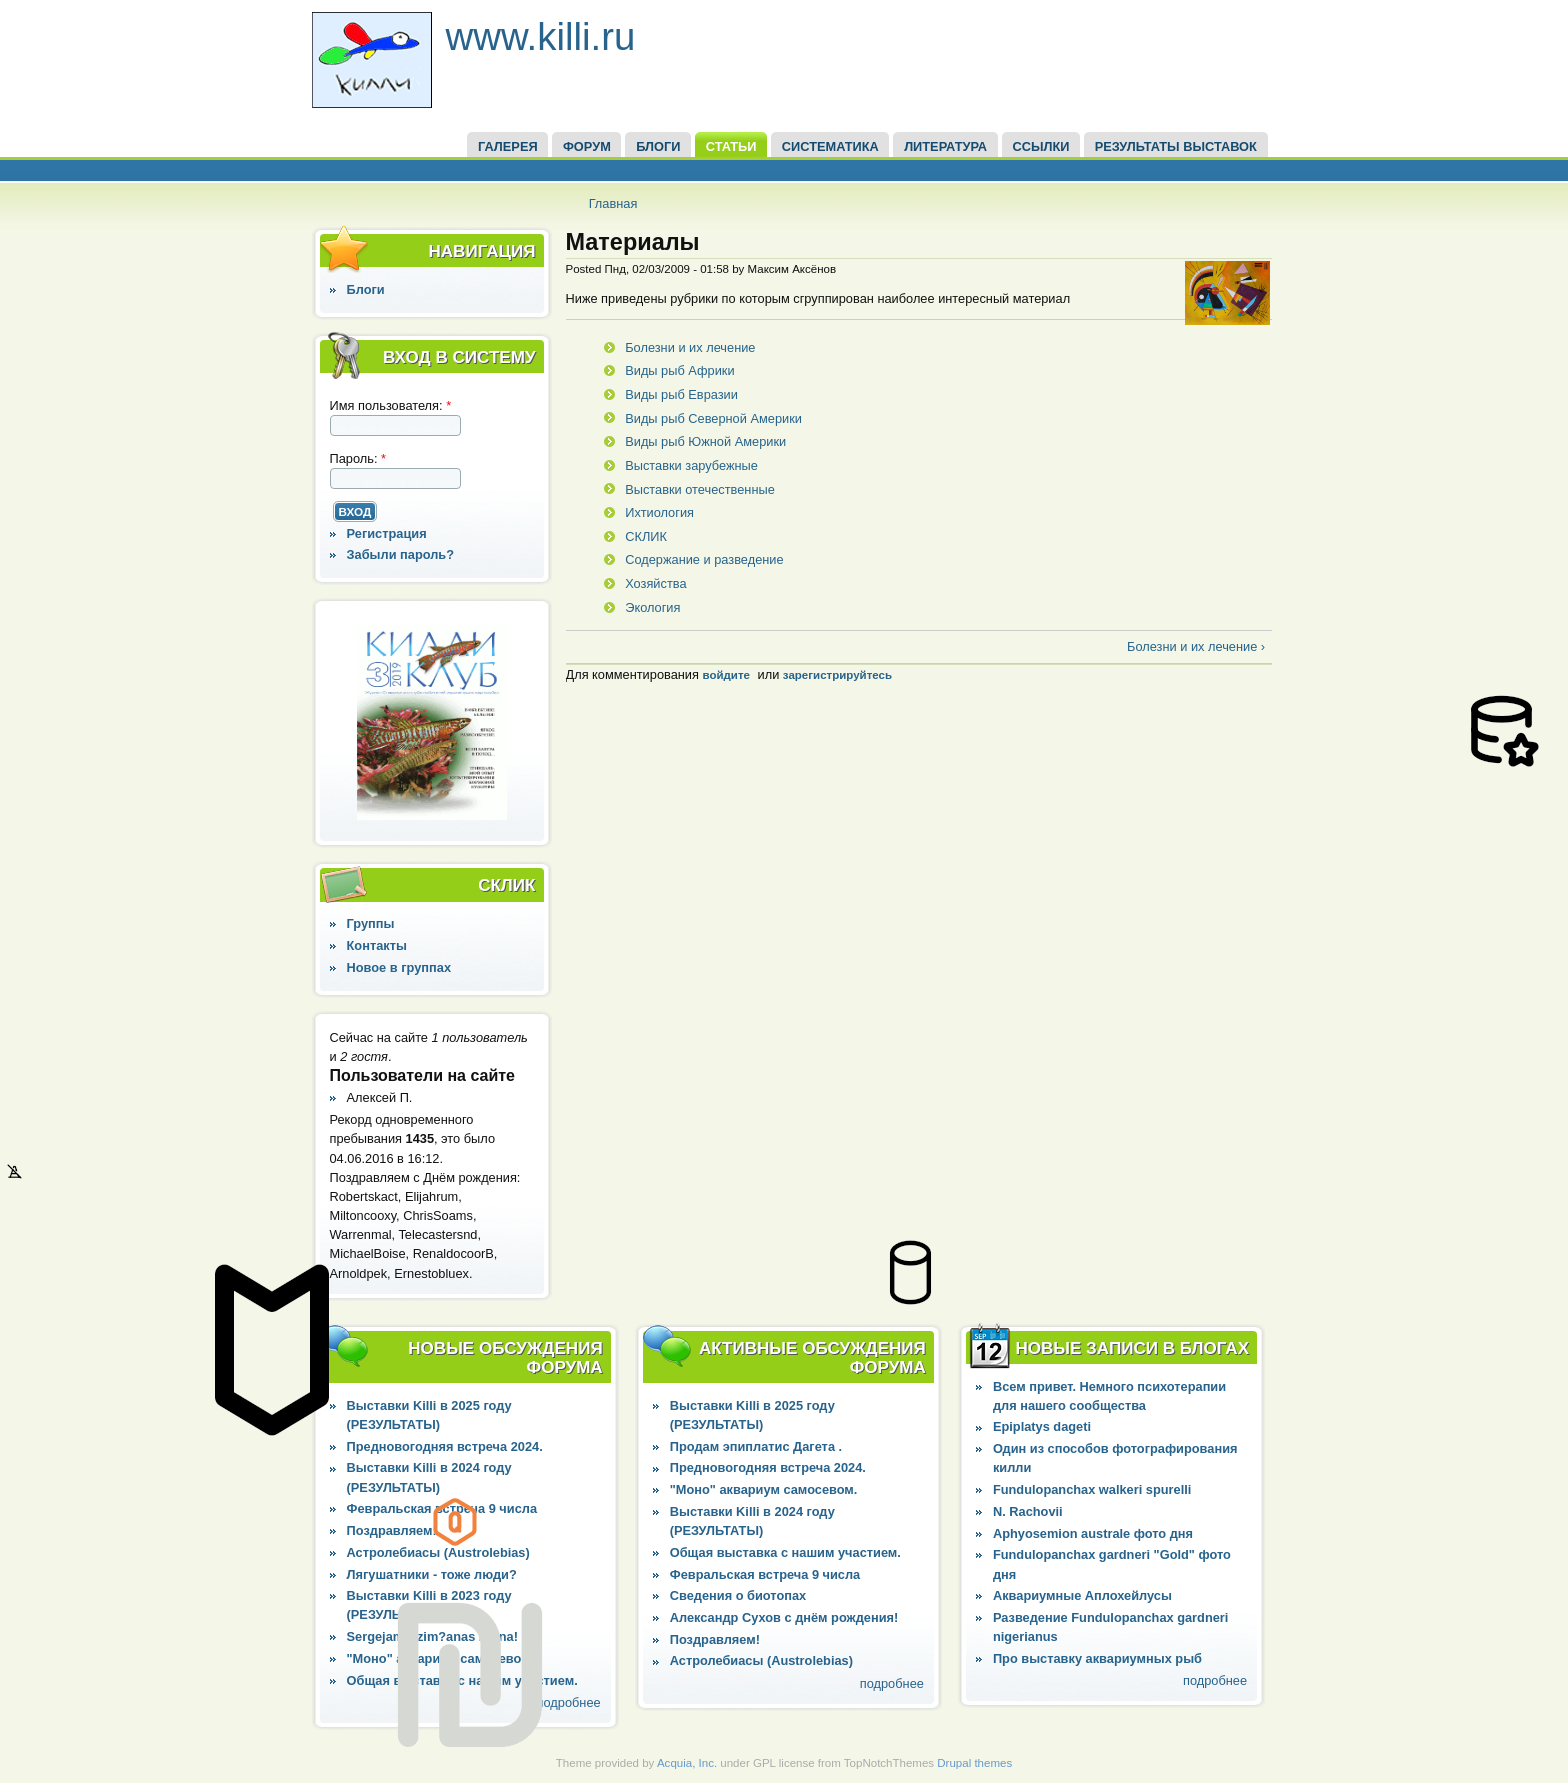 The width and height of the screenshot is (1568, 1783). I want to click on disable construction or roadwork warnings, so click(14, 1171).